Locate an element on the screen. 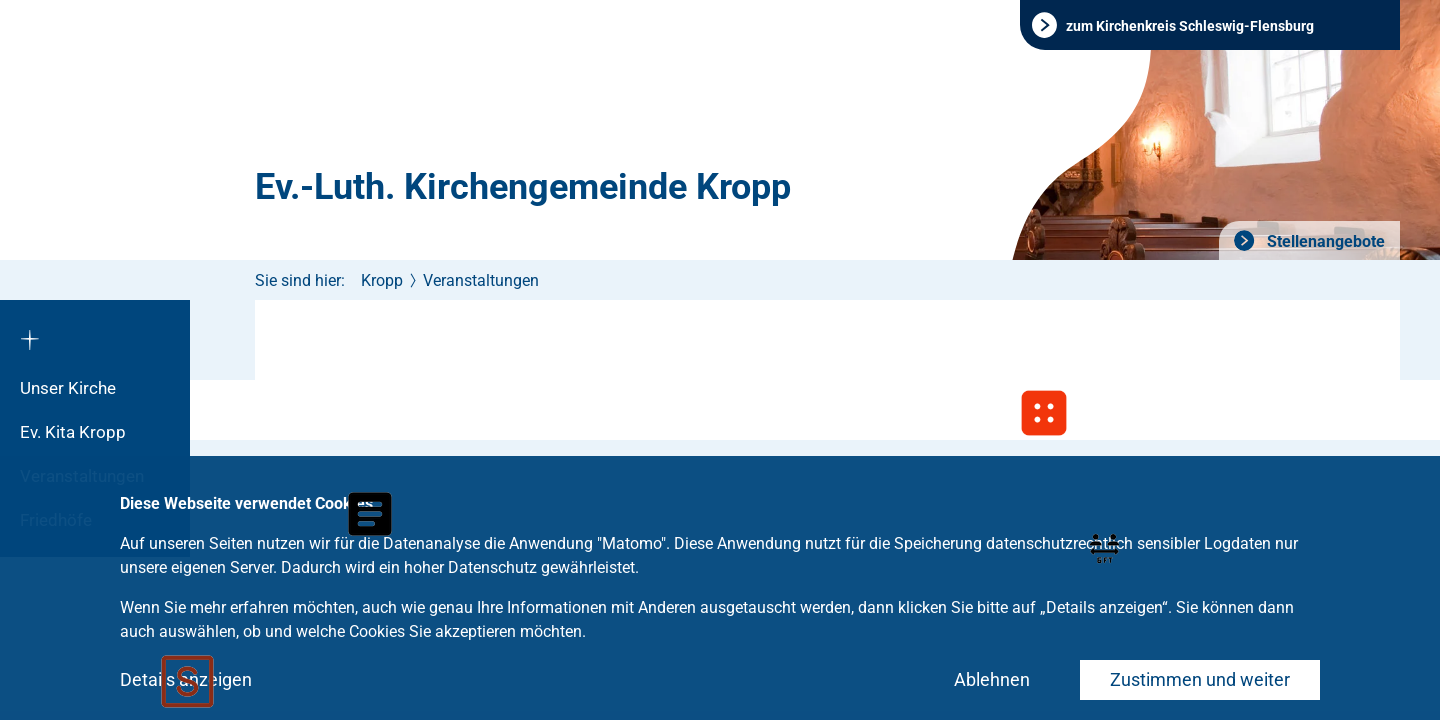 This screenshot has width=1440, height=720. link to Stripe payment services is located at coordinates (187, 681).